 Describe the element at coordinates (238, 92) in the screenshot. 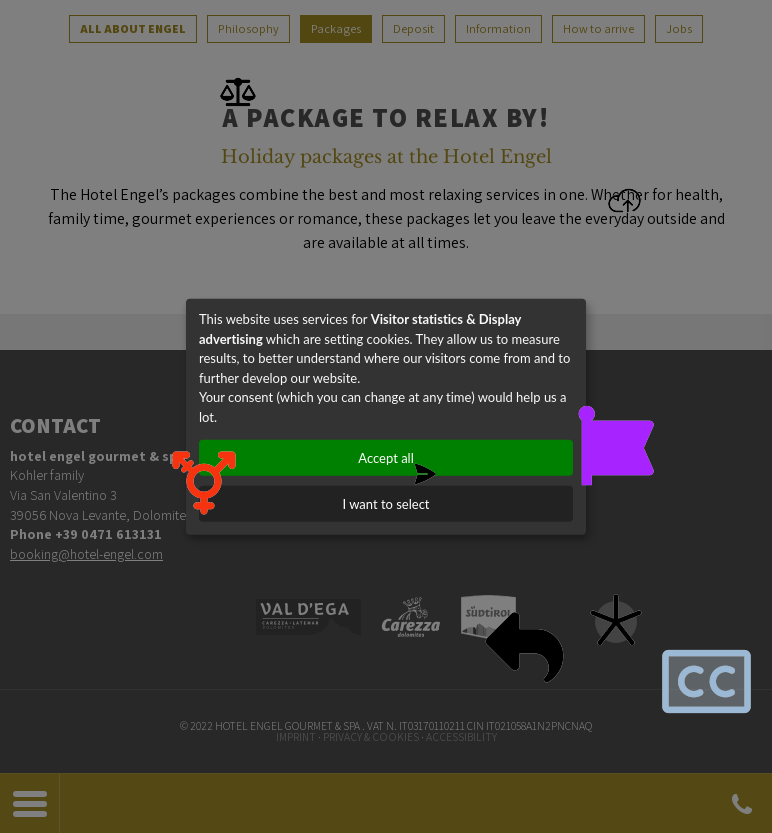

I see `access legal terms or policies` at that location.